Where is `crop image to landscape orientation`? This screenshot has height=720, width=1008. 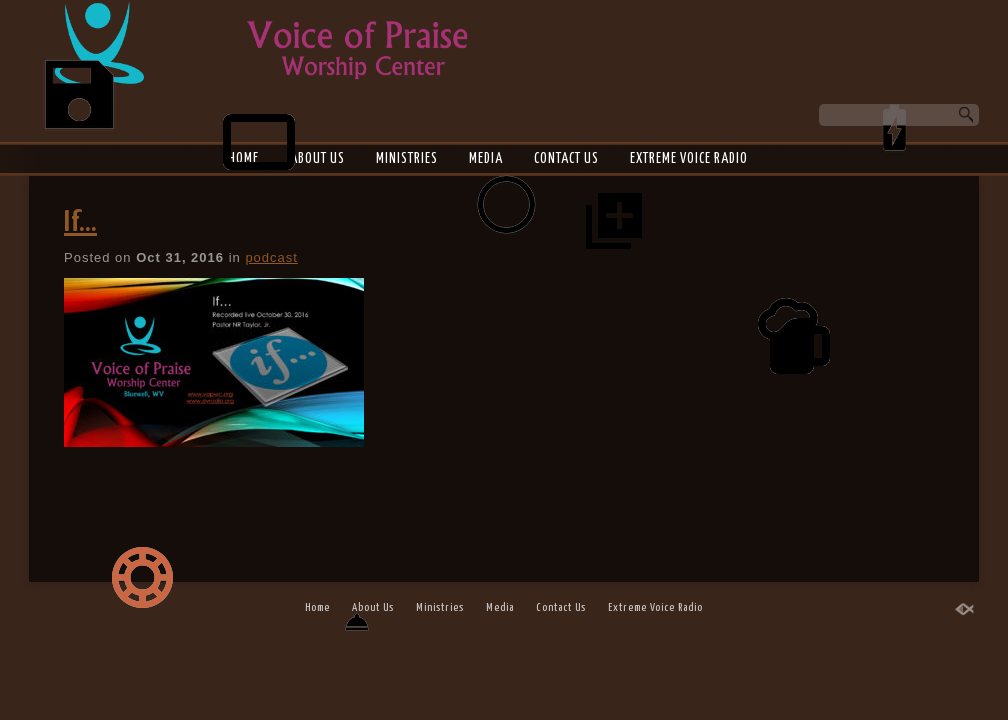
crop image to landscape orientation is located at coordinates (259, 142).